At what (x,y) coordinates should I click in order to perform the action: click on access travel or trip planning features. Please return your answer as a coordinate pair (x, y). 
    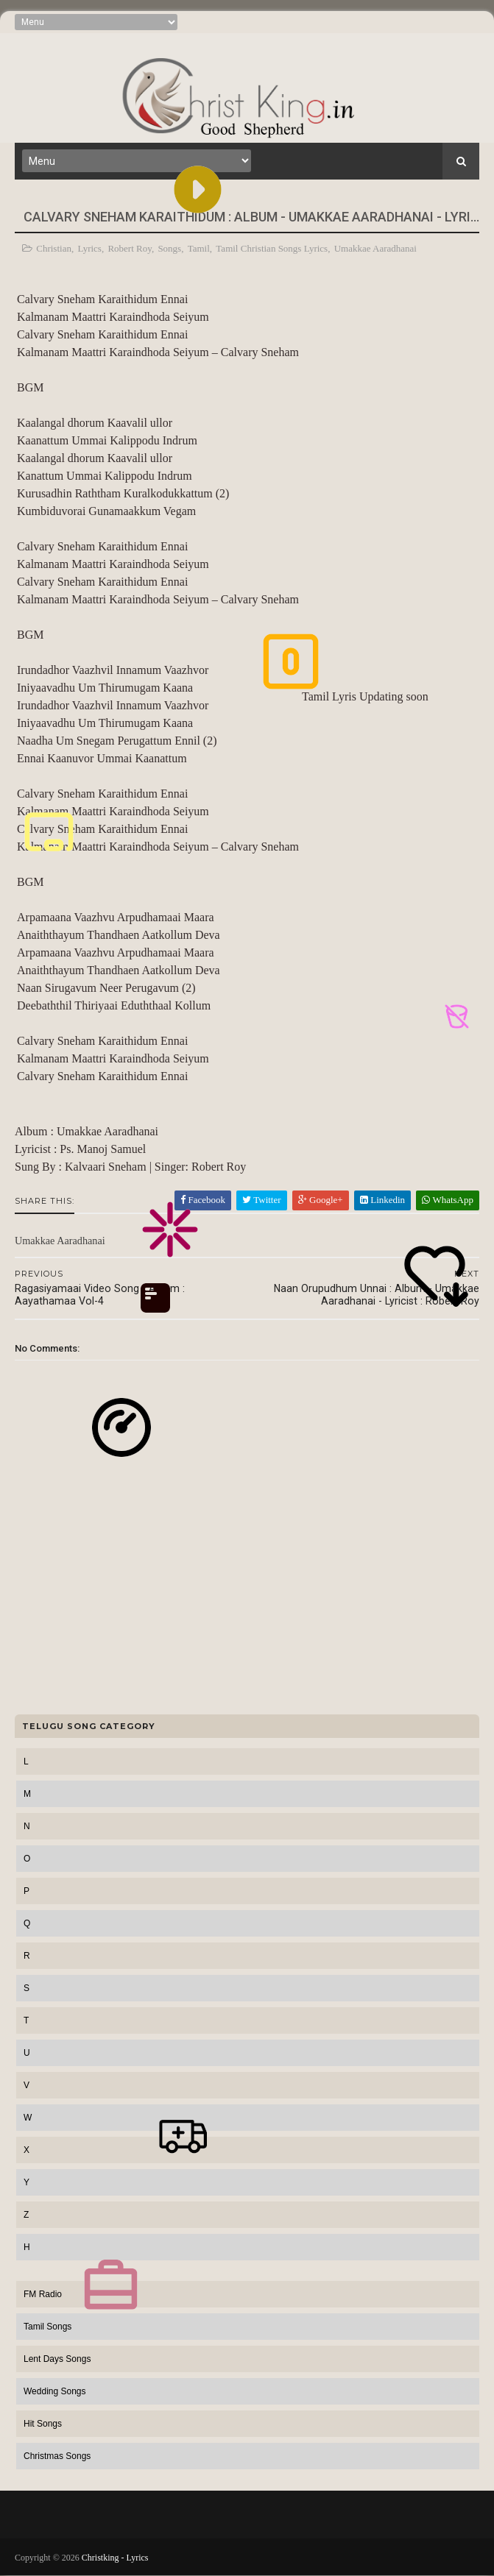
    Looking at the image, I should click on (110, 2288).